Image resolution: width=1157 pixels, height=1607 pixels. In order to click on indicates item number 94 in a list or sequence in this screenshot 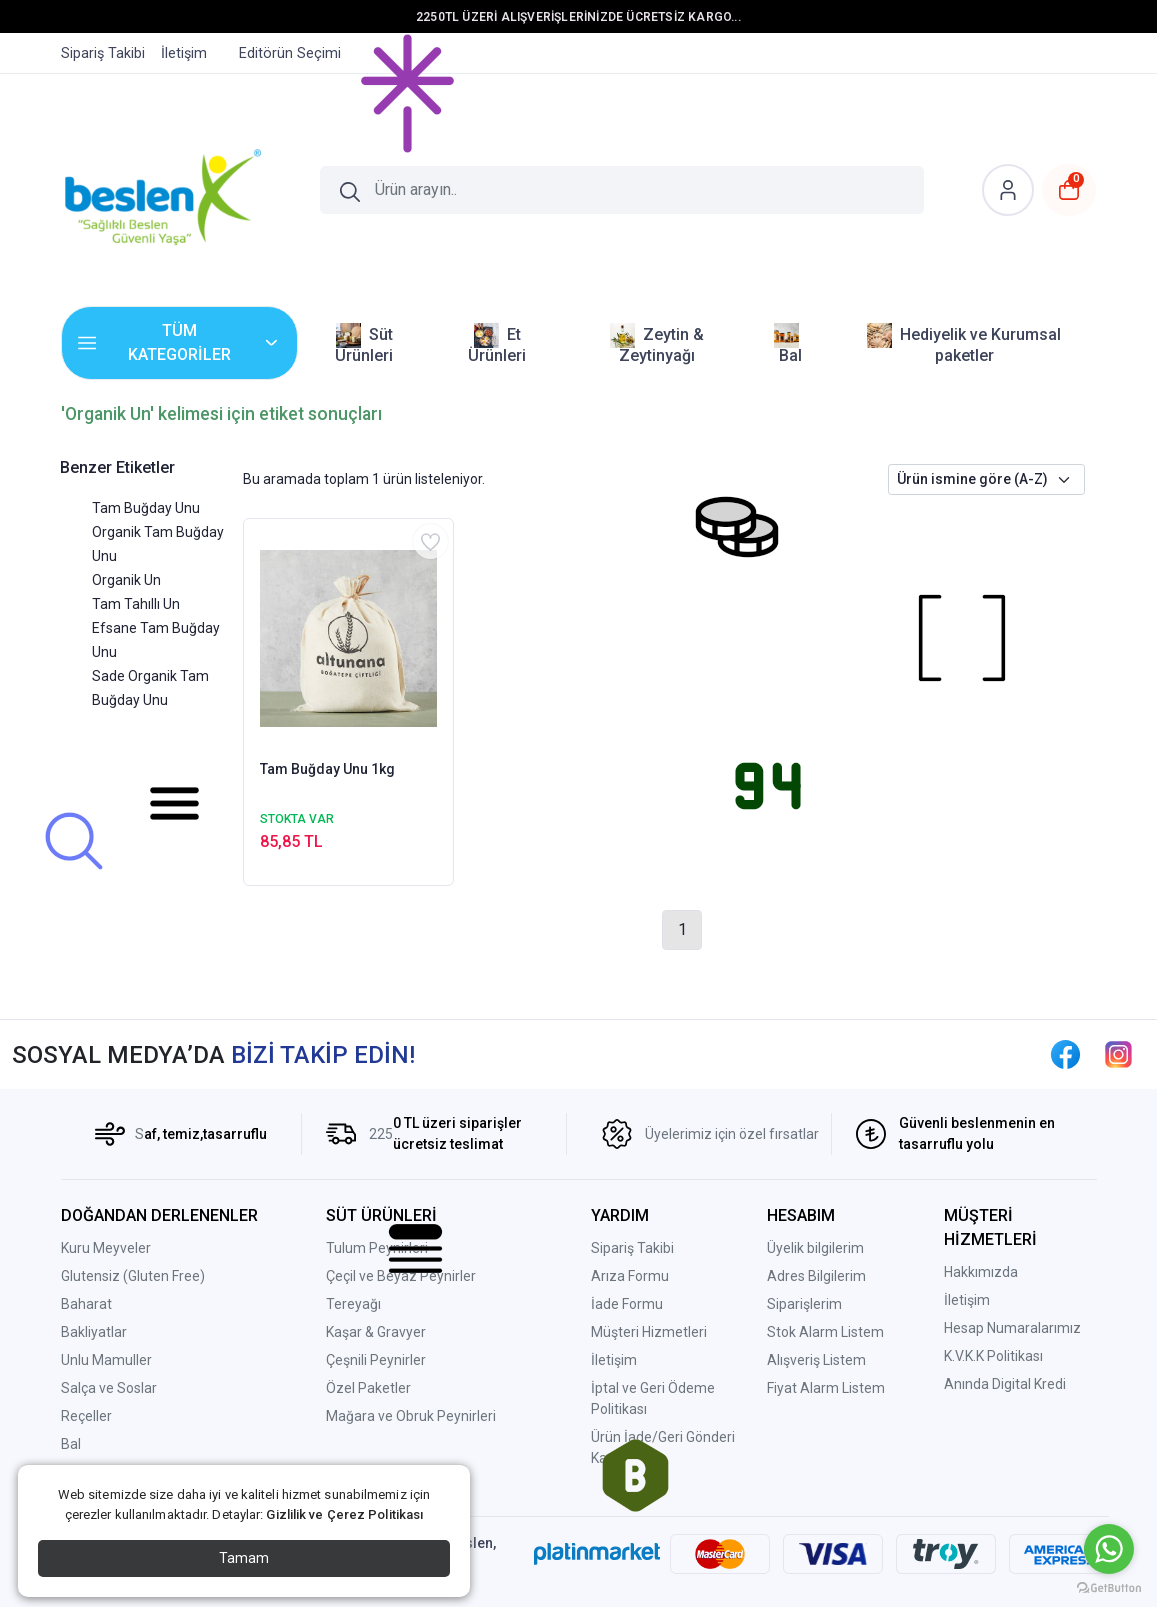, I will do `click(768, 786)`.